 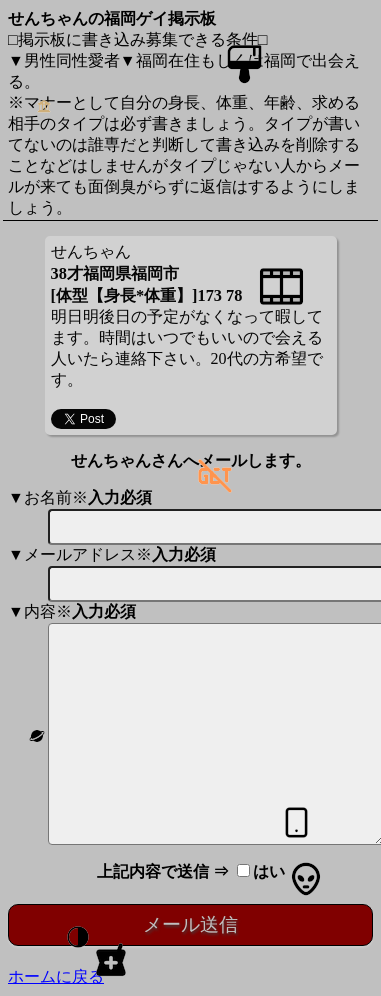 I want to click on find nearby pharmacies, so click(x=111, y=961).